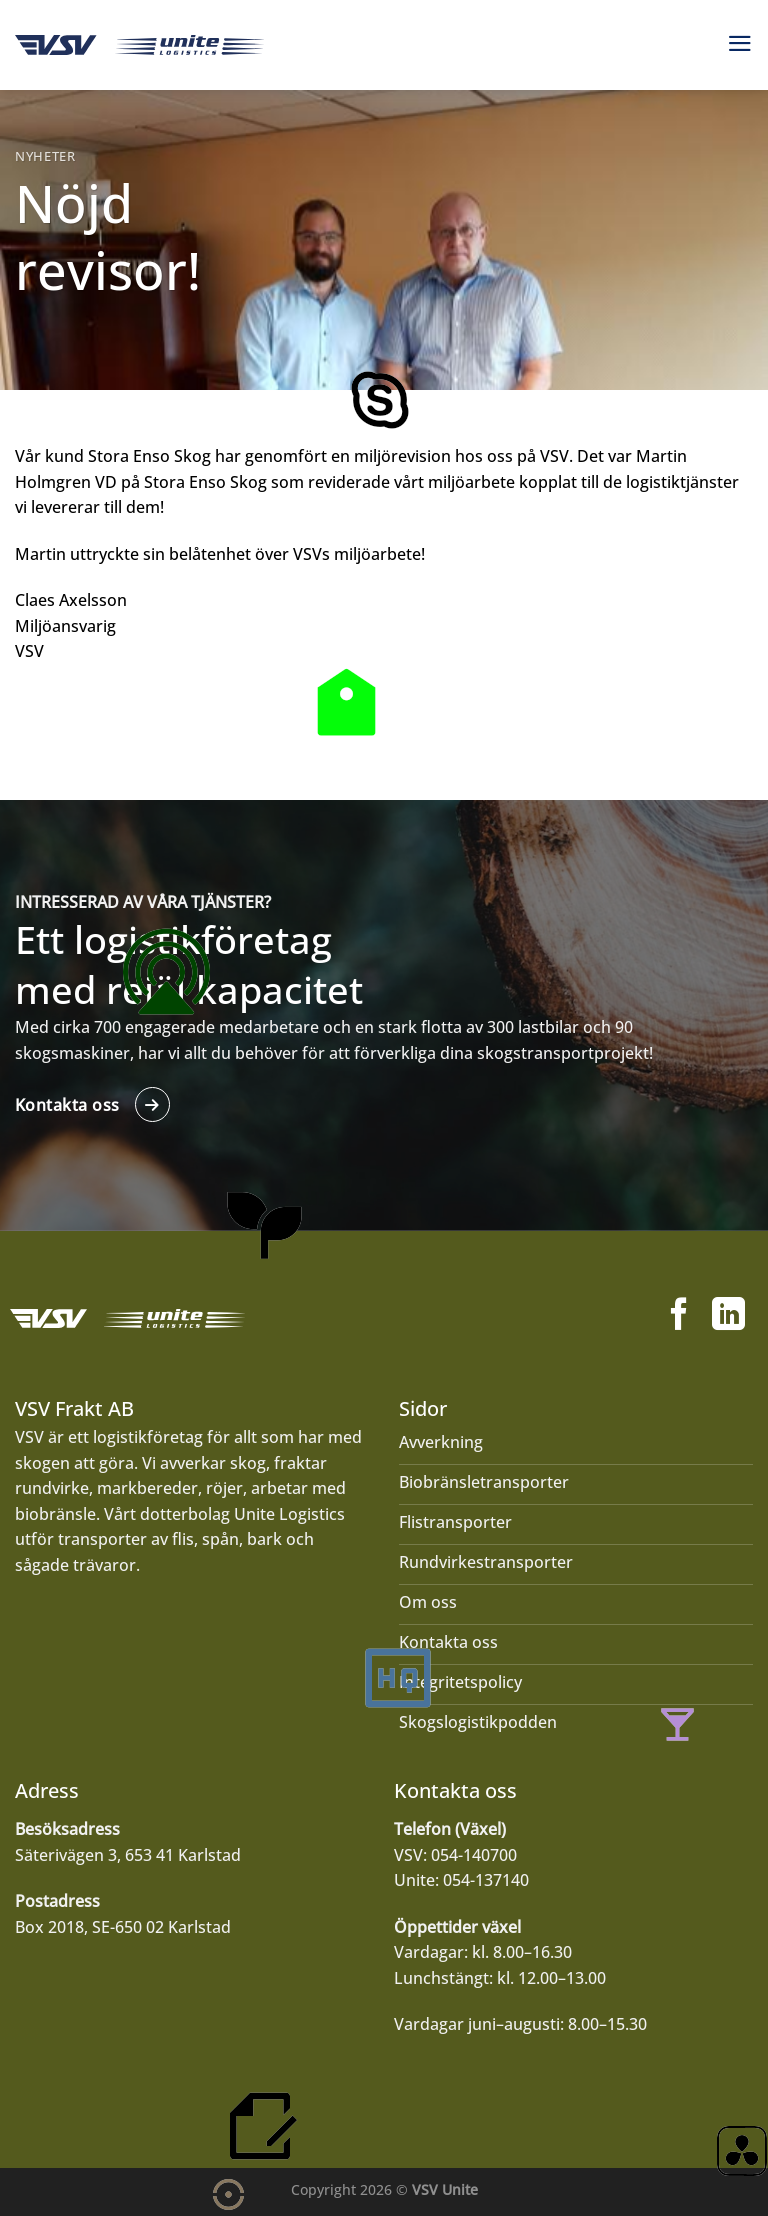 This screenshot has width=768, height=2216. What do you see at coordinates (742, 2151) in the screenshot?
I see `open DaVinci Resolve video editing software` at bounding box center [742, 2151].